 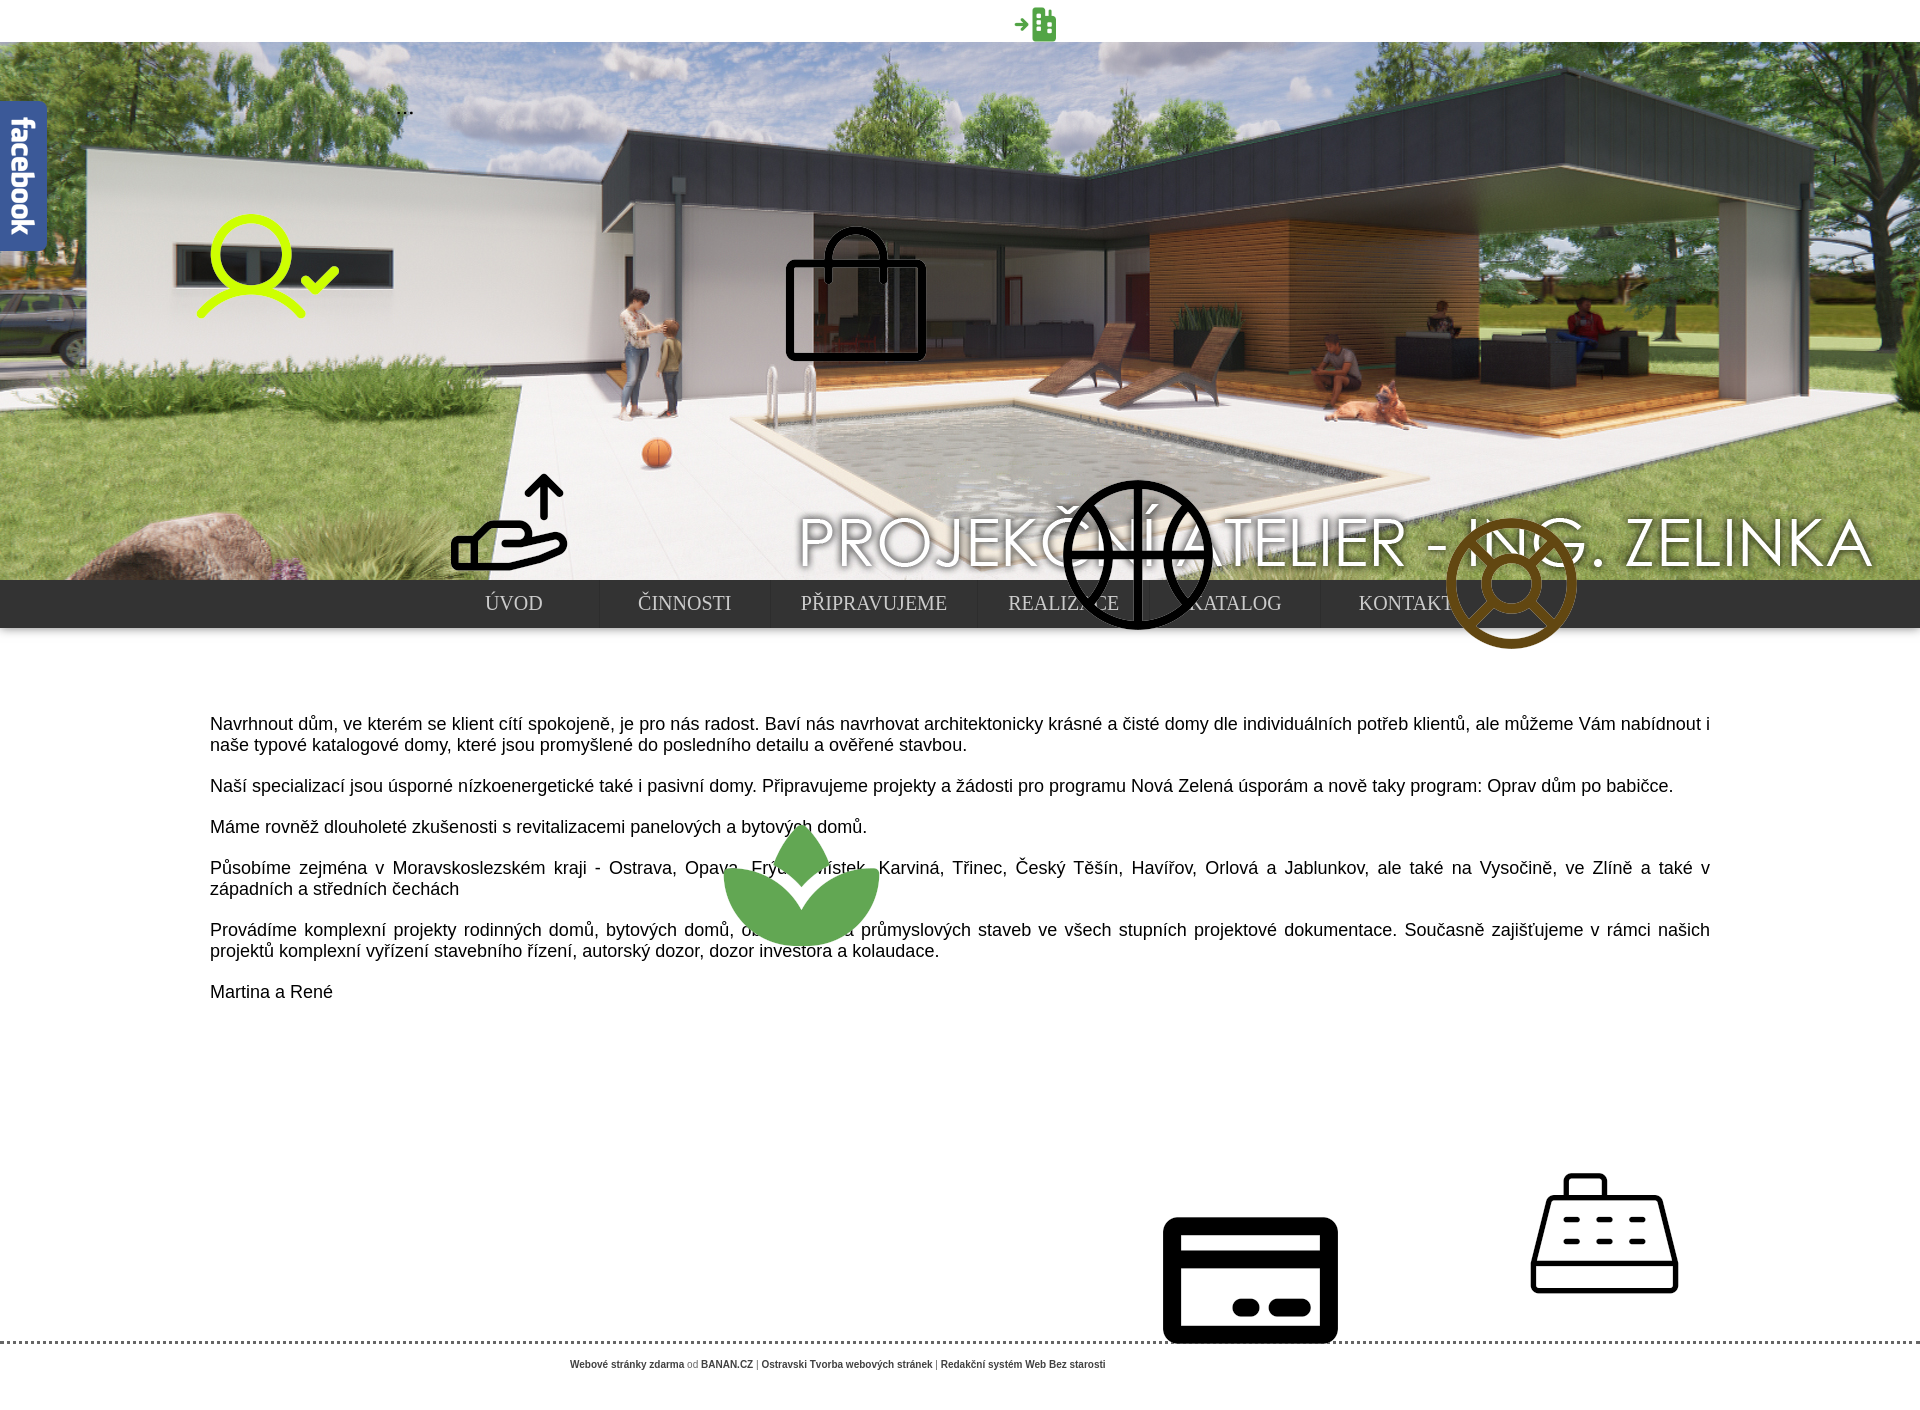 I want to click on navigate to city or urban area, so click(x=1034, y=24).